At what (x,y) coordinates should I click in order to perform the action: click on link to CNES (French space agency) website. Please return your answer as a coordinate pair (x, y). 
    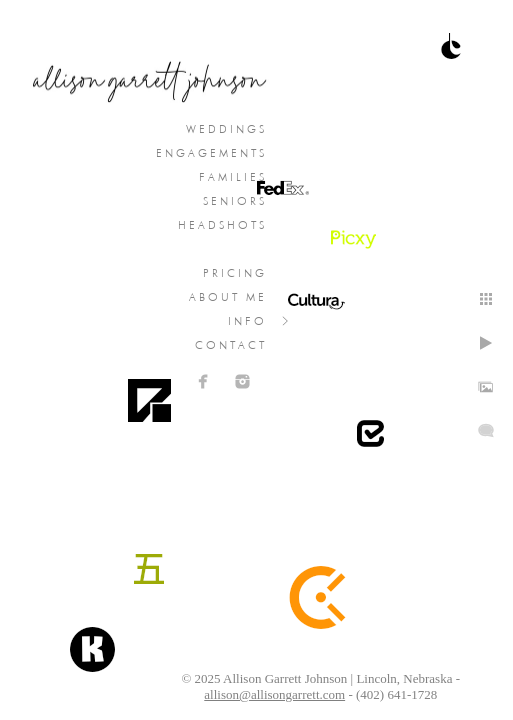
    Looking at the image, I should click on (451, 46).